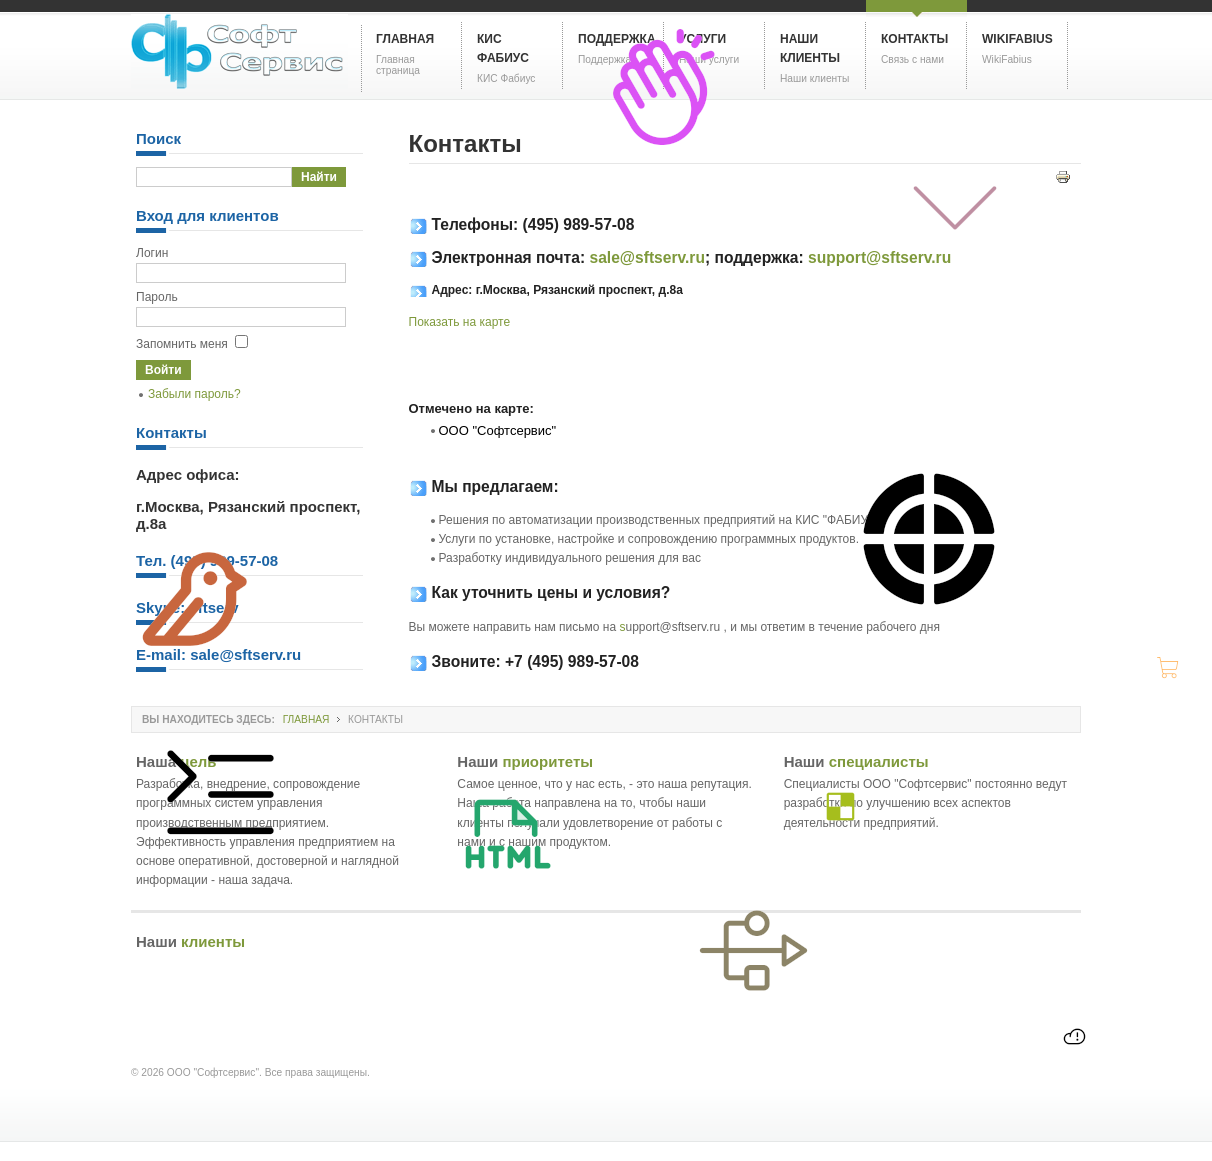 The height and width of the screenshot is (1161, 1212). What do you see at coordinates (955, 204) in the screenshot?
I see `expand a dropdown menu` at bounding box center [955, 204].